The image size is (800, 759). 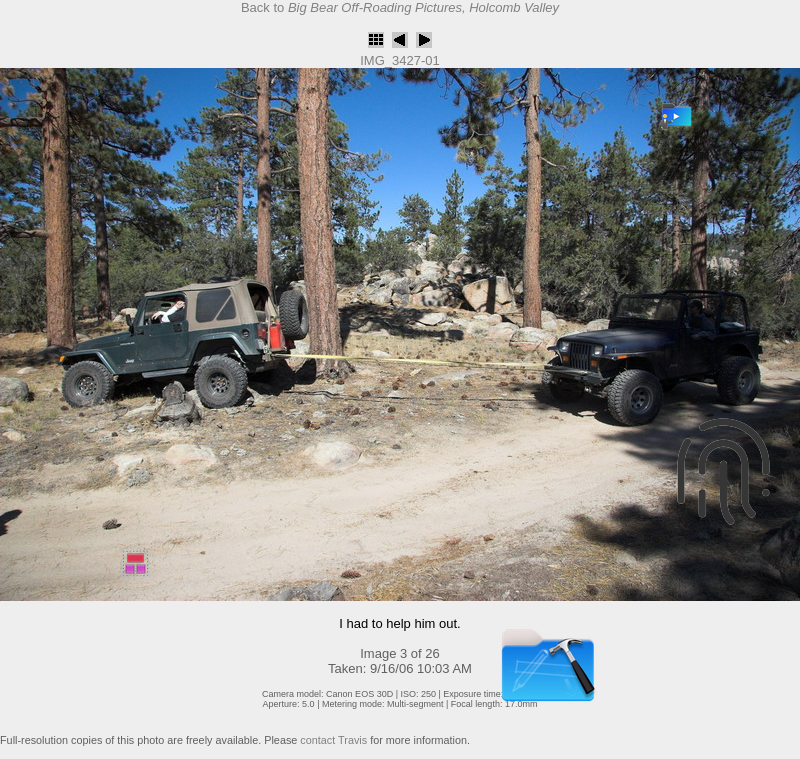 I want to click on open xcode projects folder, so click(x=547, y=667).